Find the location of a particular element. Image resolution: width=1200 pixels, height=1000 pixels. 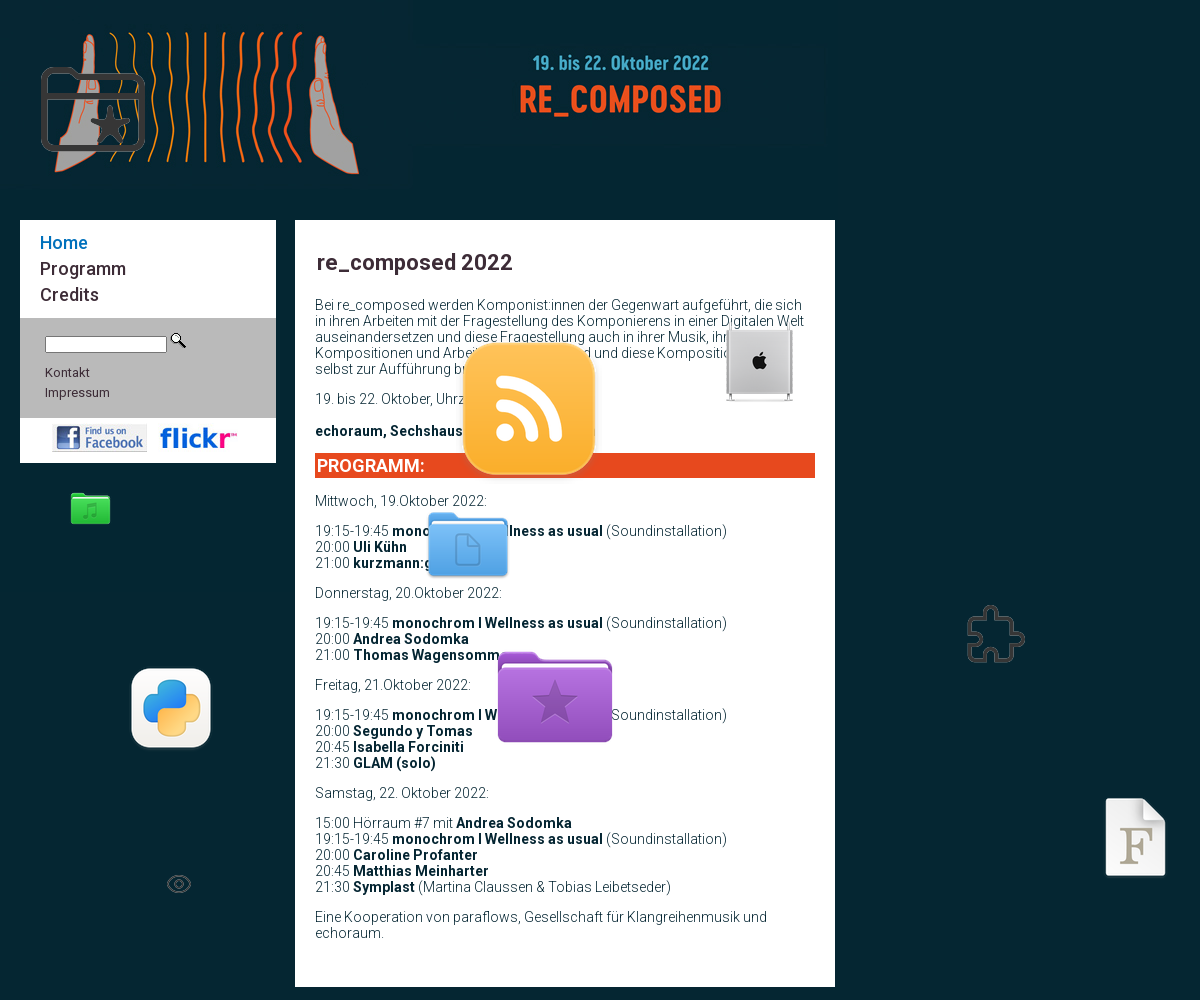

mac pro desktop computer is located at coordinates (759, 362).